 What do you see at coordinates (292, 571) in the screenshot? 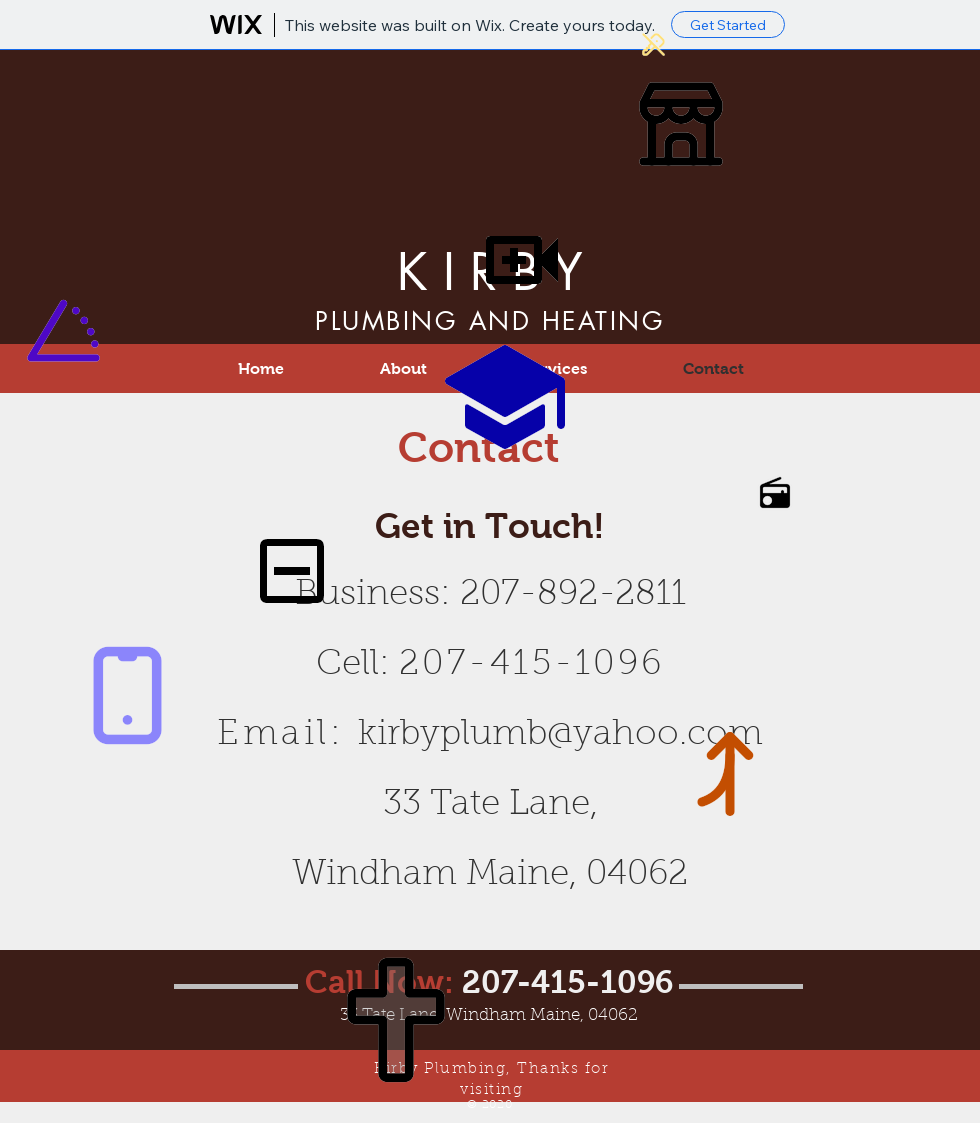
I see `indicates partial selection in a list` at bounding box center [292, 571].